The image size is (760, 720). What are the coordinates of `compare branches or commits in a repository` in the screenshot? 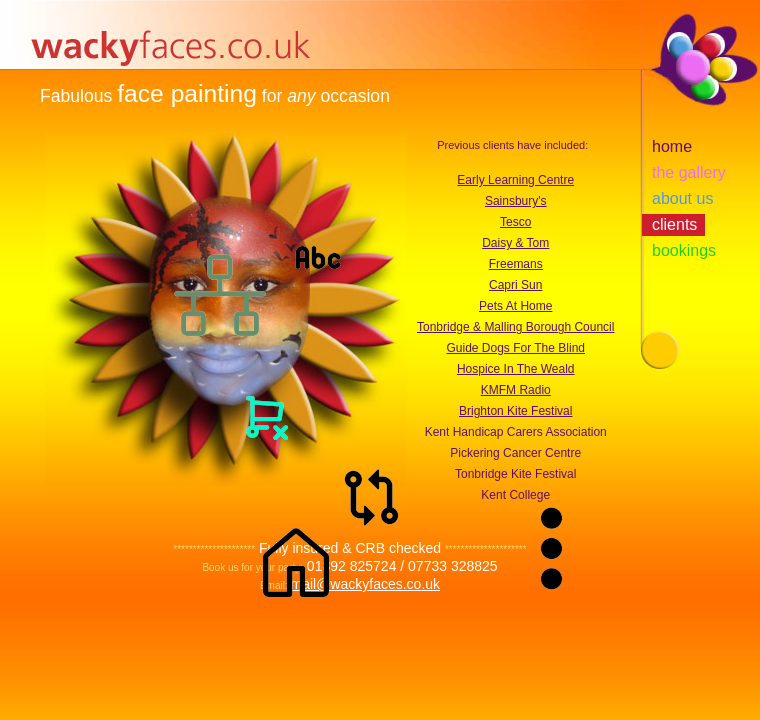 It's located at (371, 497).